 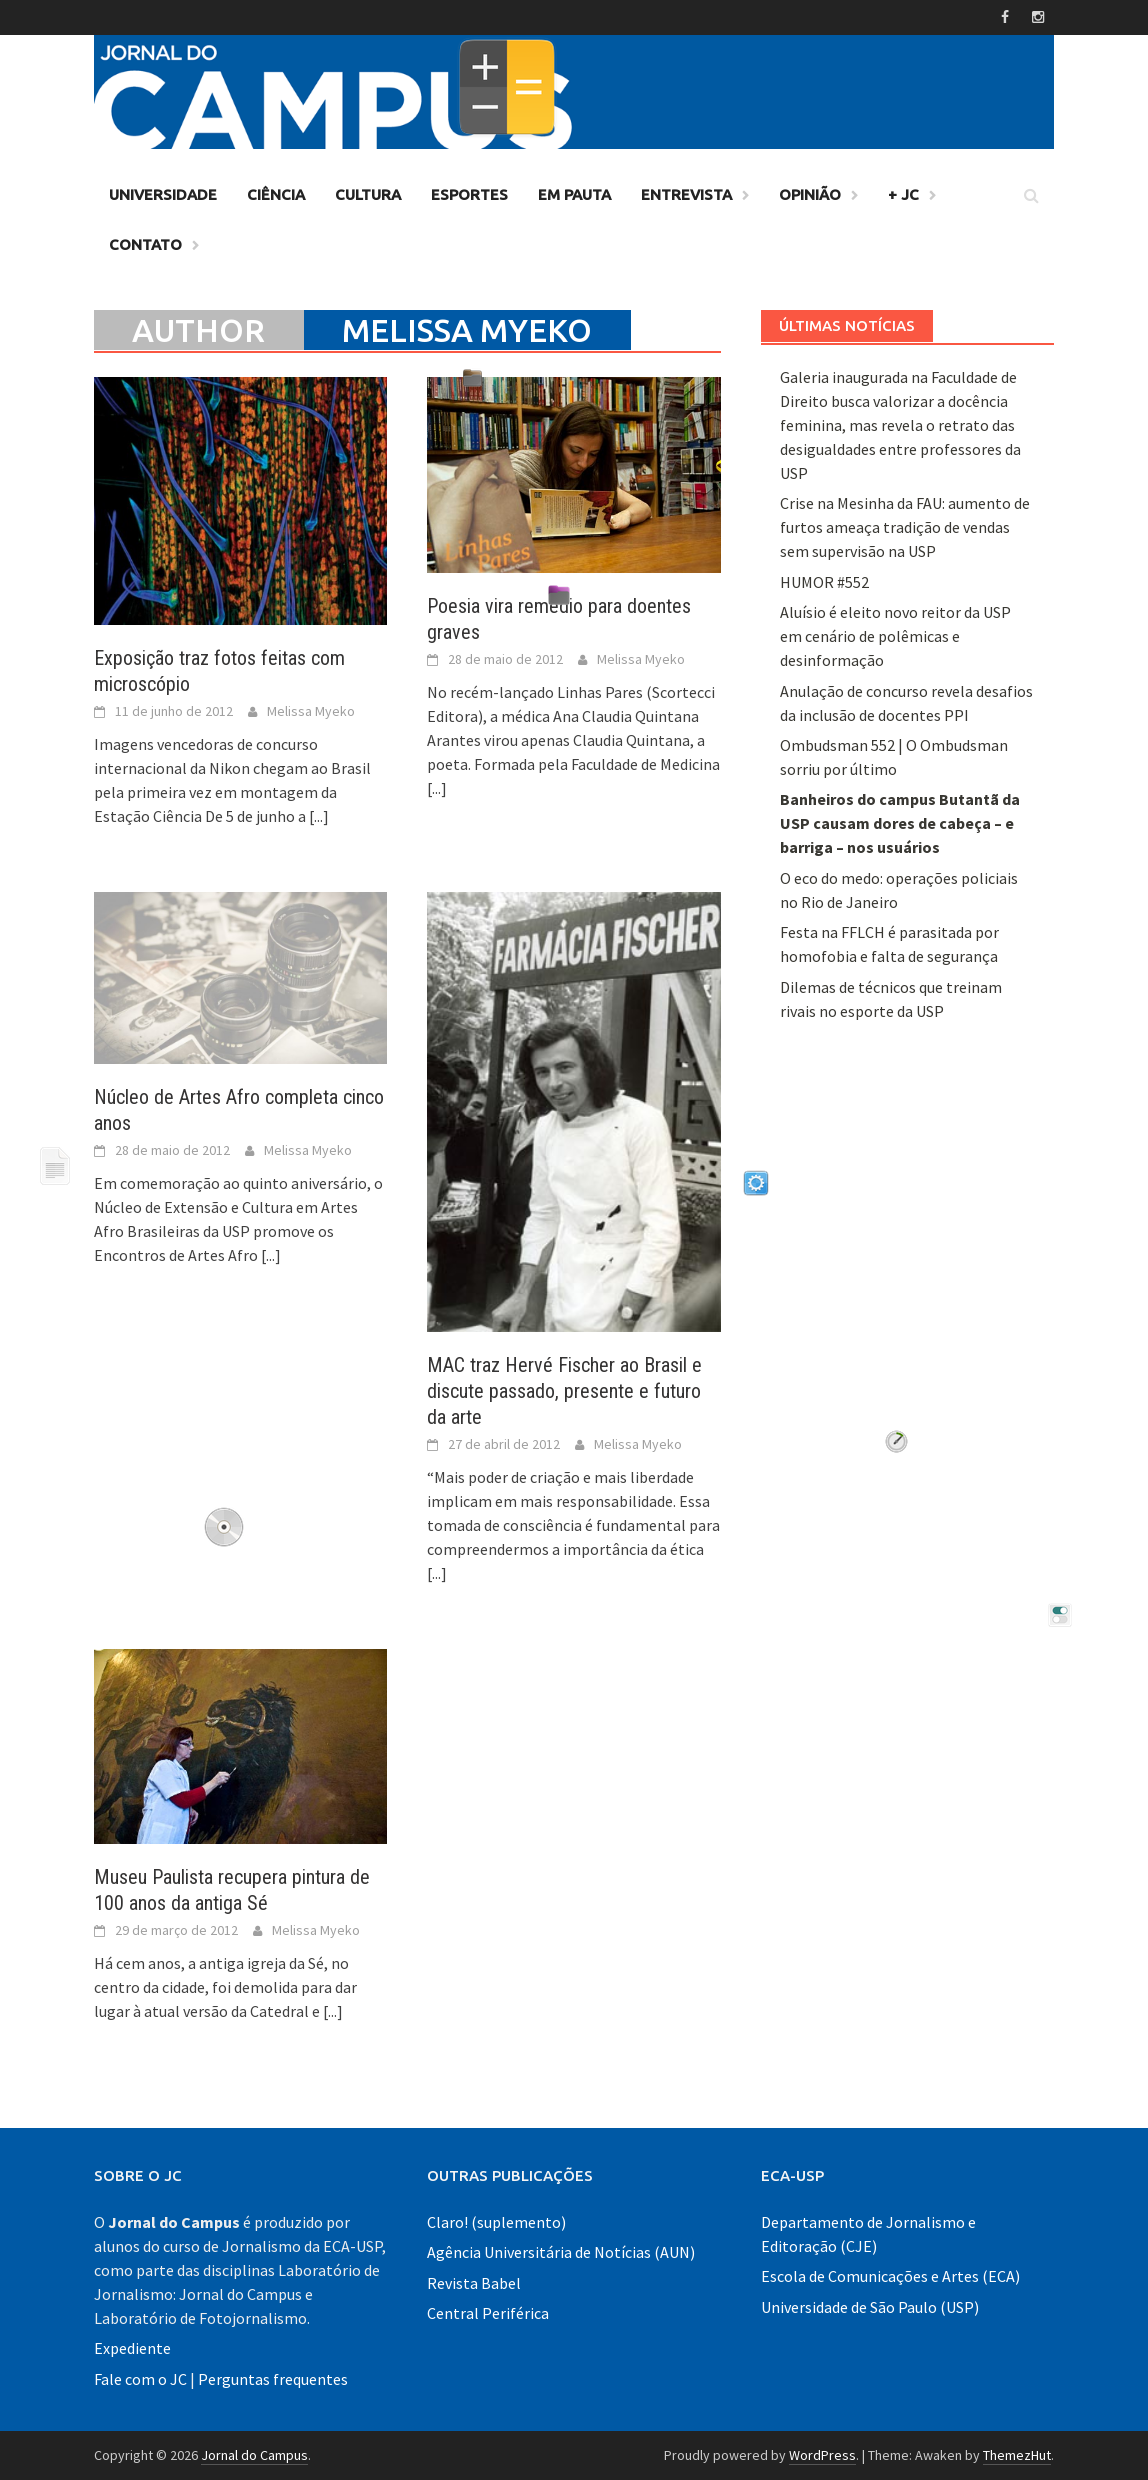 I want to click on access DVD or optical disc drive, so click(x=224, y=1527).